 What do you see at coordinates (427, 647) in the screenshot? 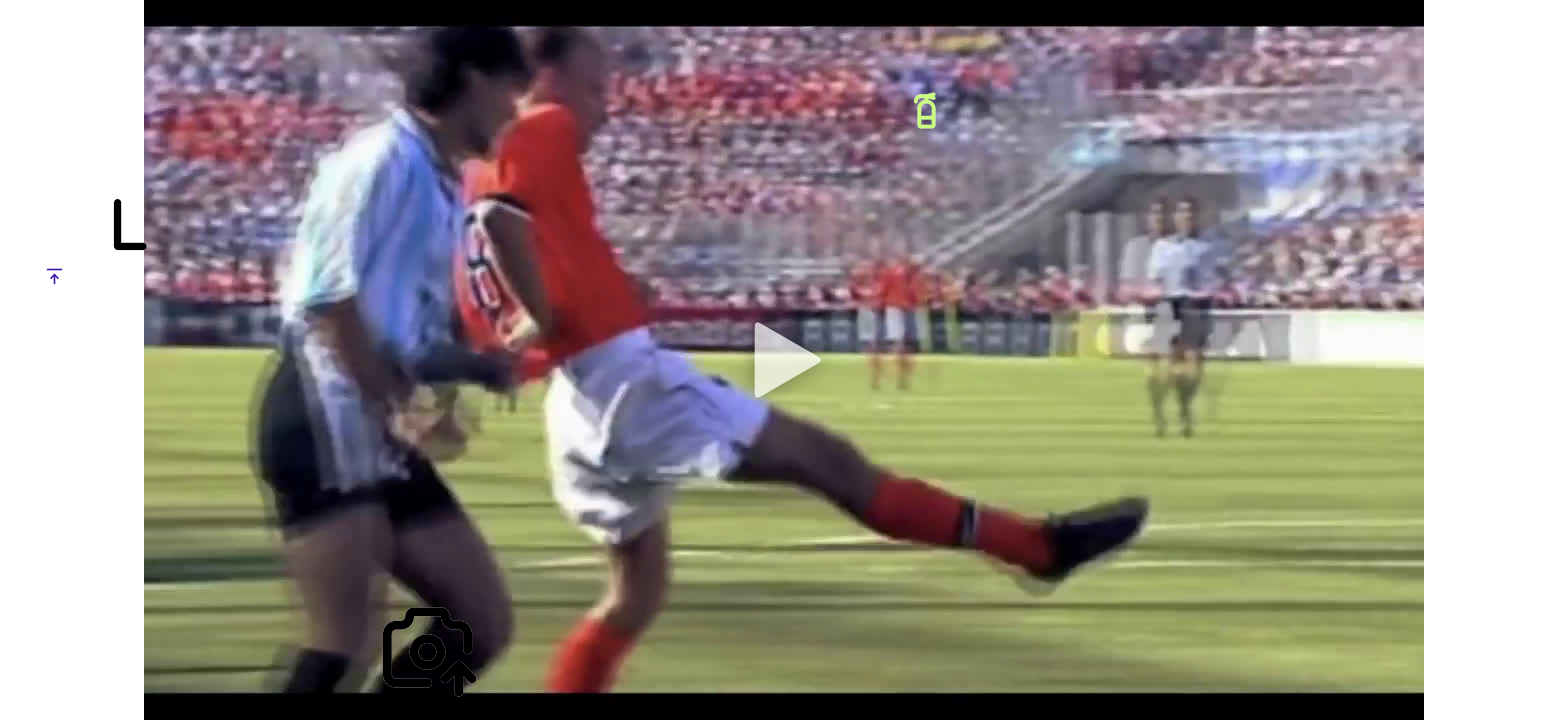
I see `upload a photo from your camera` at bounding box center [427, 647].